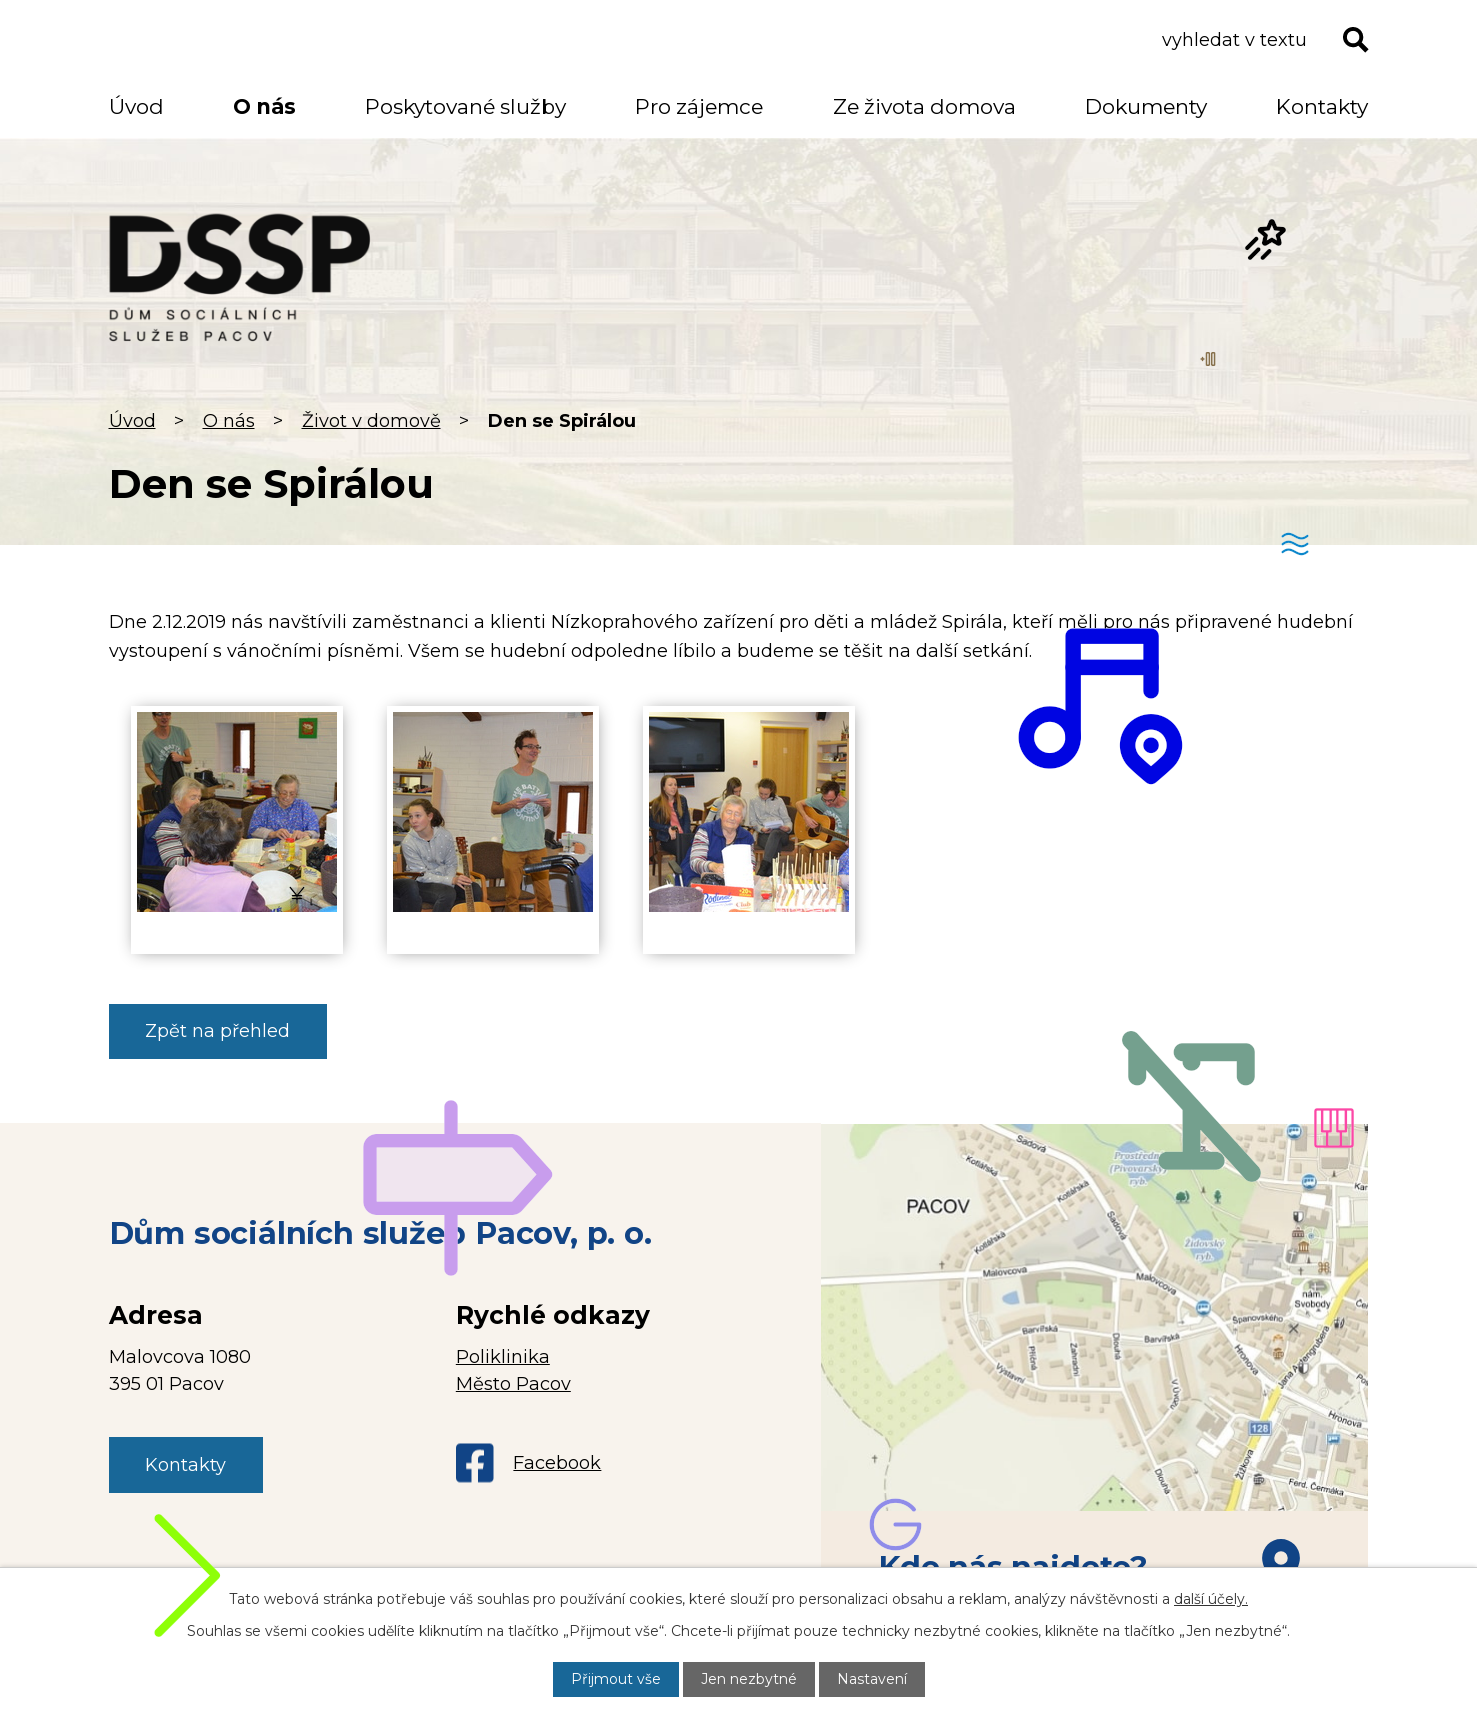  What do you see at coordinates (181, 1575) in the screenshot?
I see `navigate to the next item or page` at bounding box center [181, 1575].